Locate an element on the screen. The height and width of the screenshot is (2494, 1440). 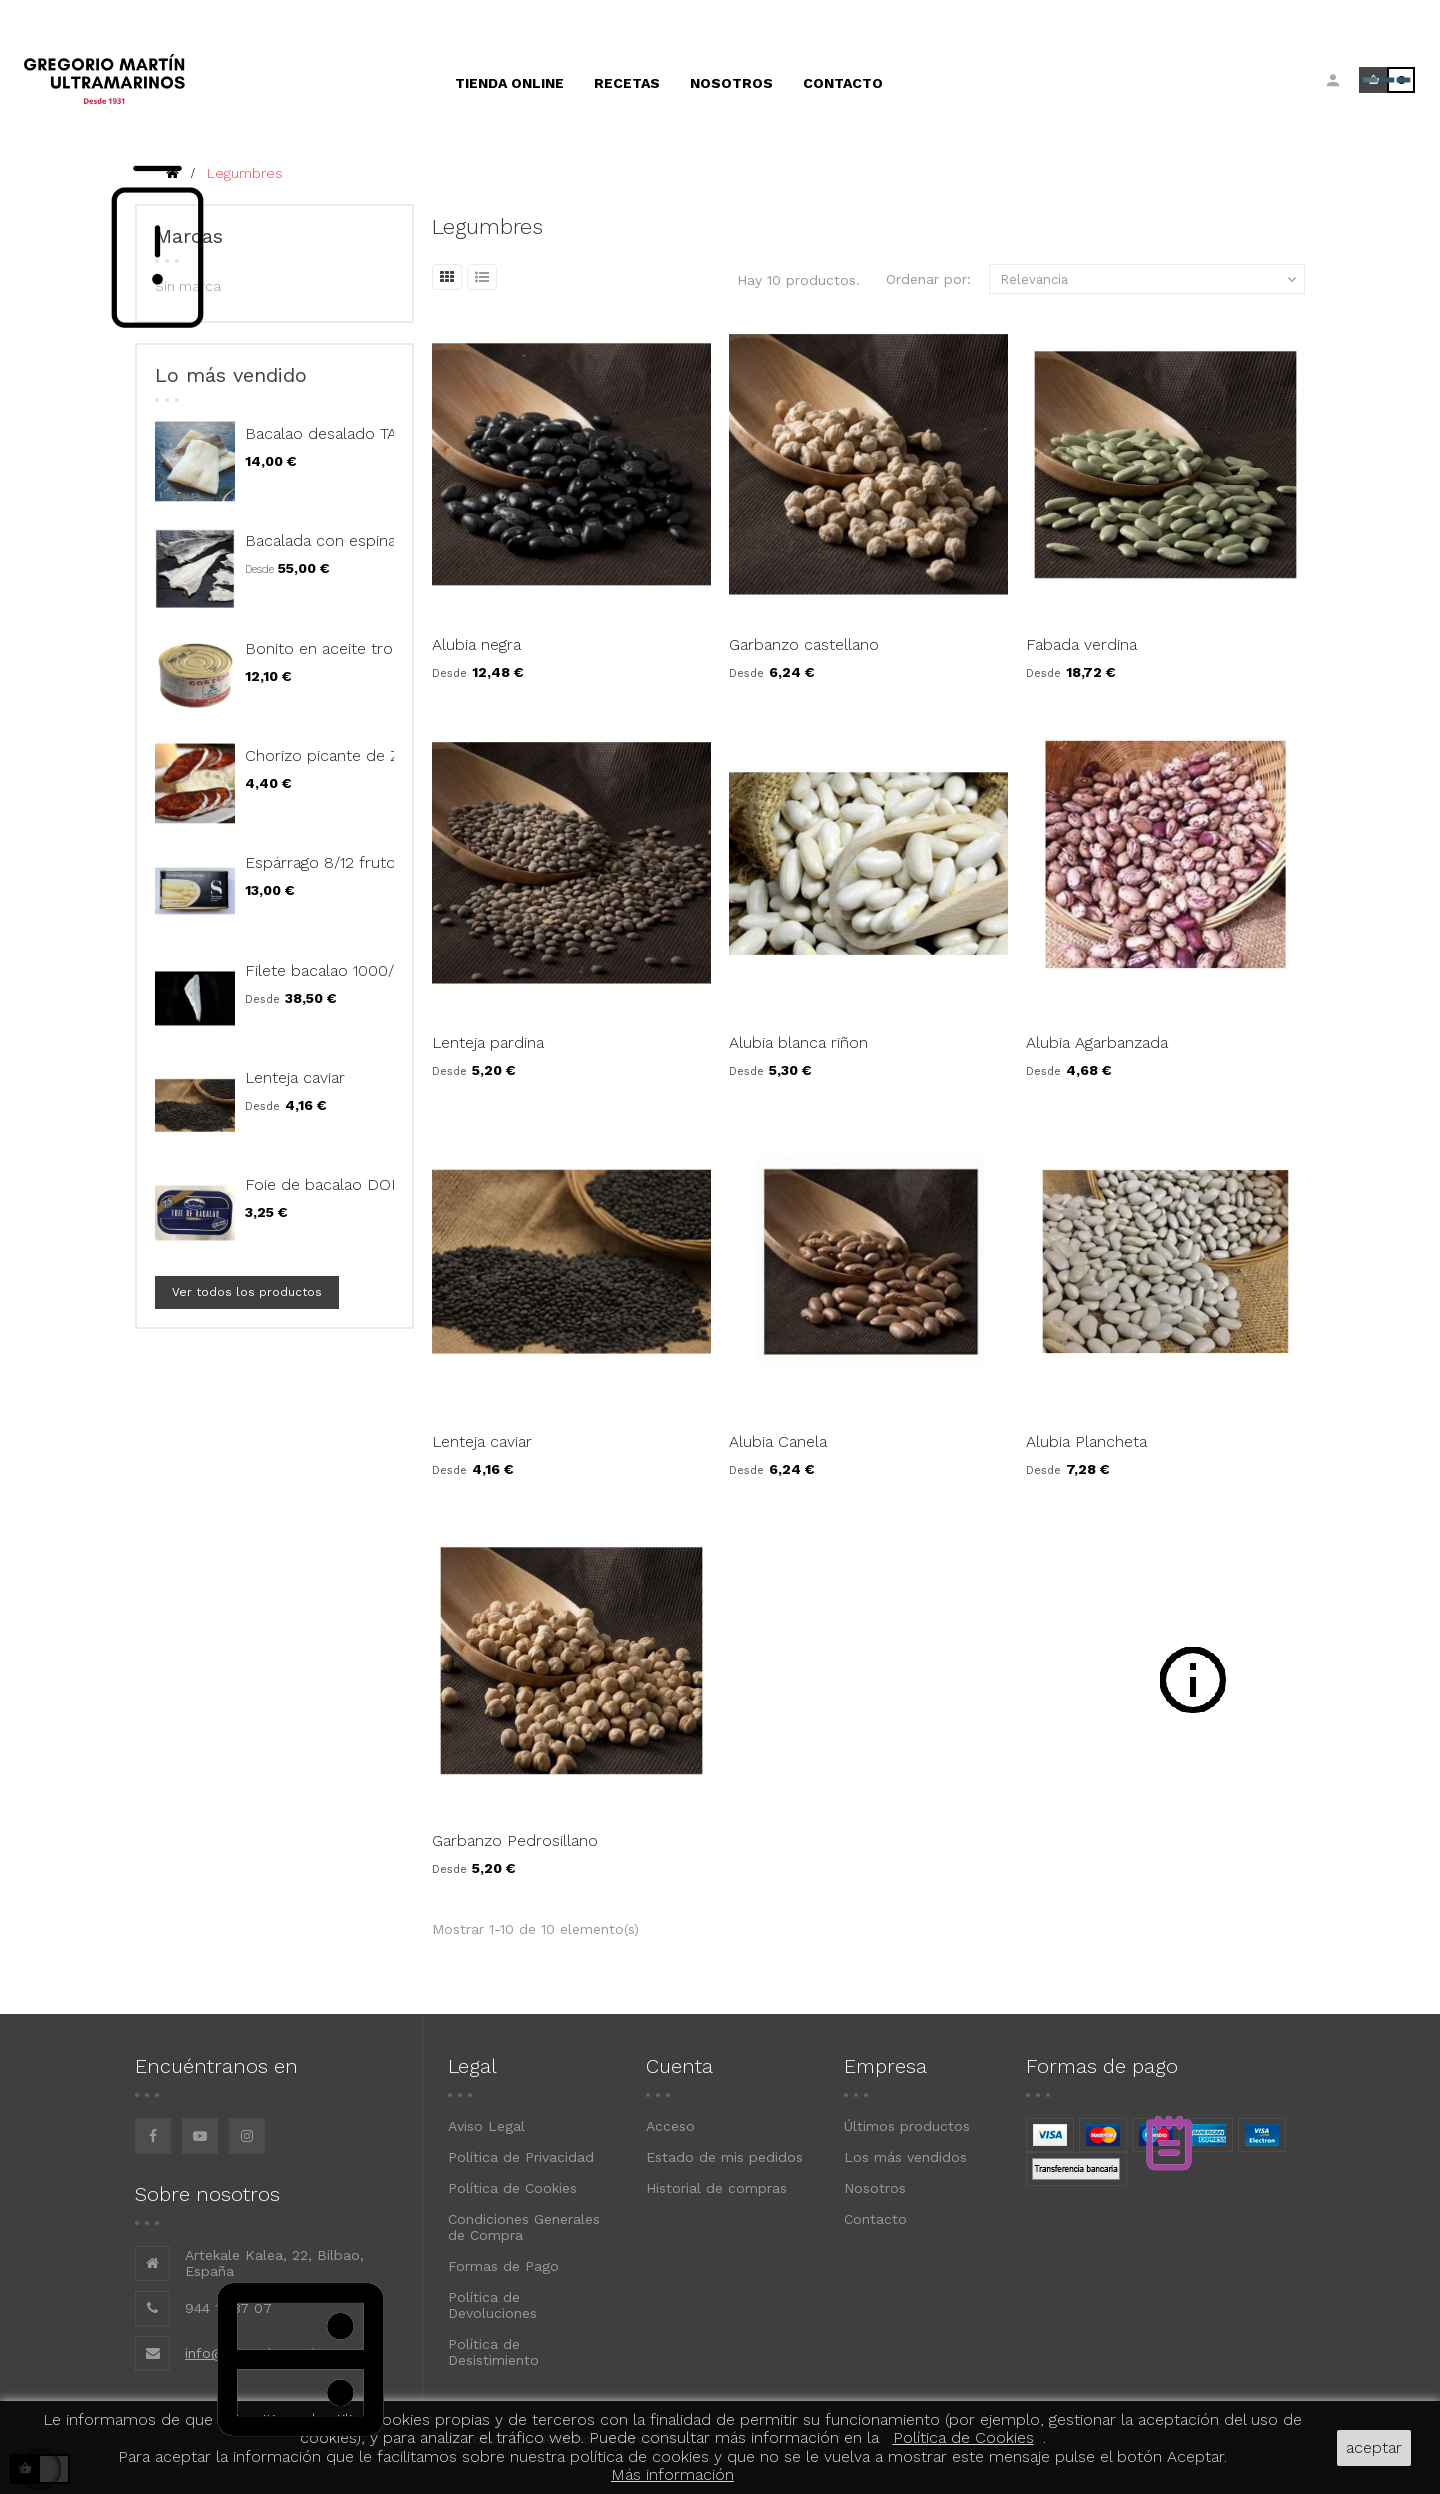
open notepad or notes app is located at coordinates (1169, 2144).